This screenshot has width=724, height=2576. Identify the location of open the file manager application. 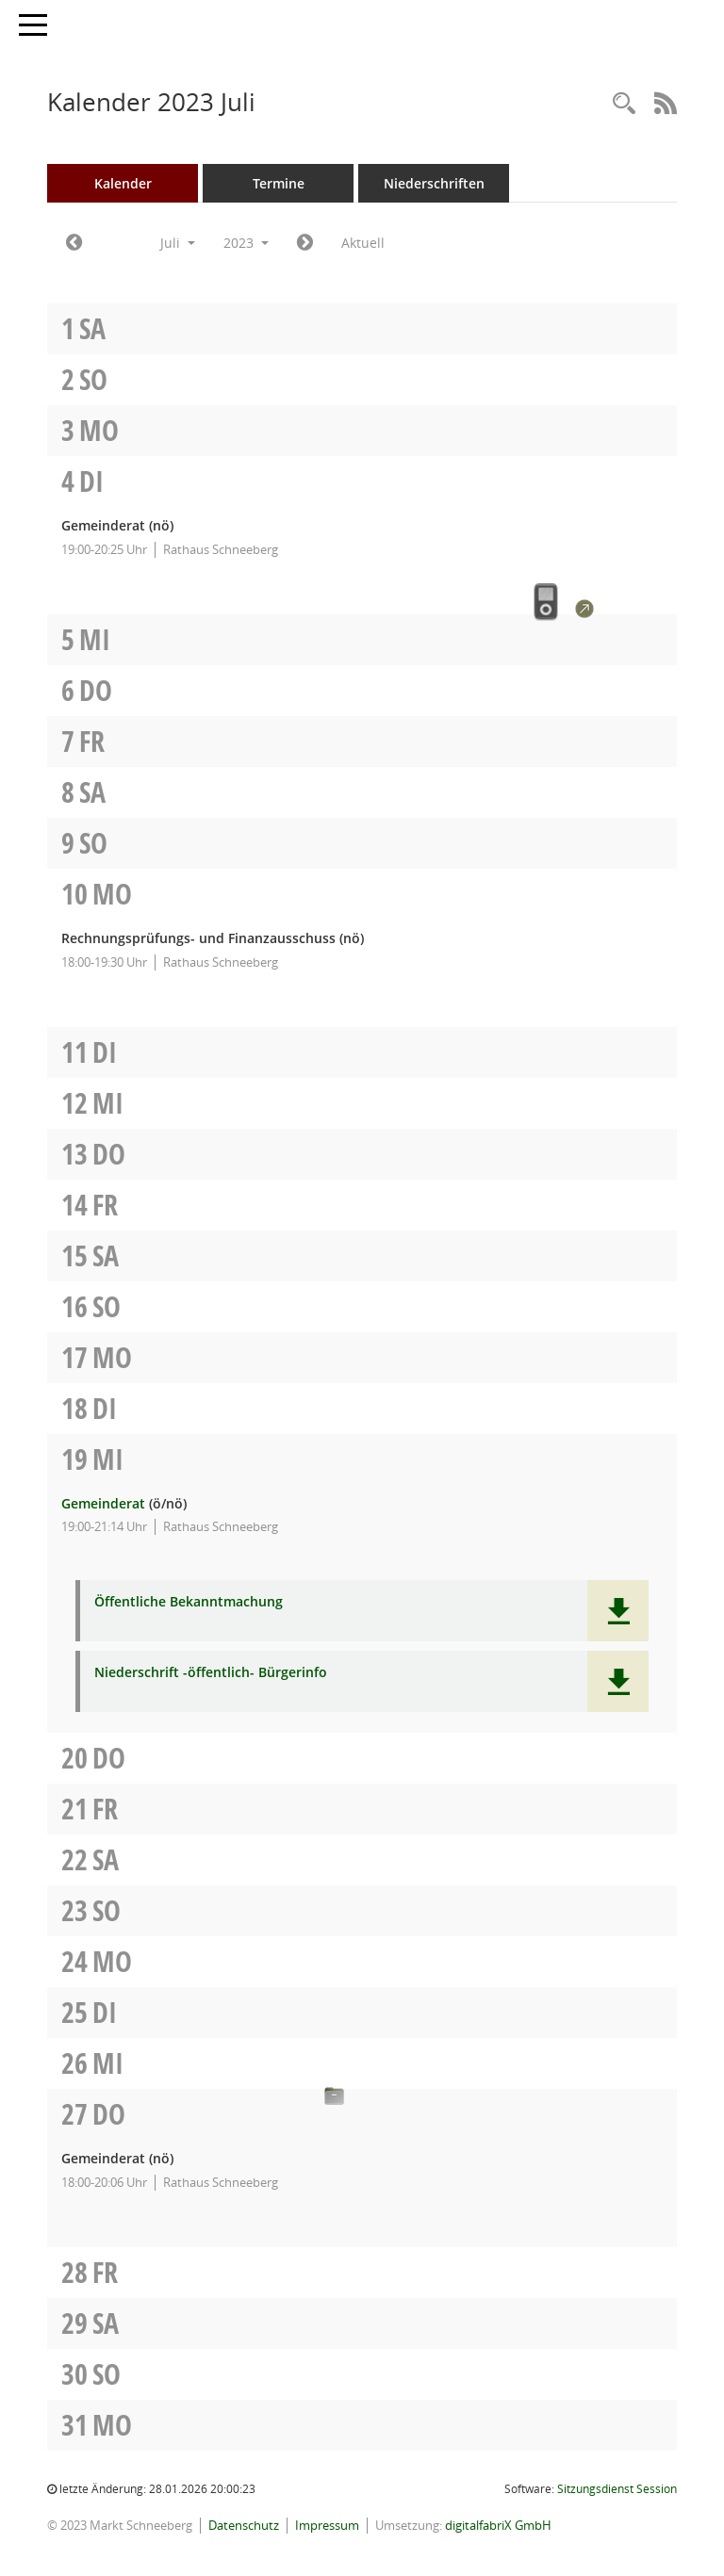
(334, 2095).